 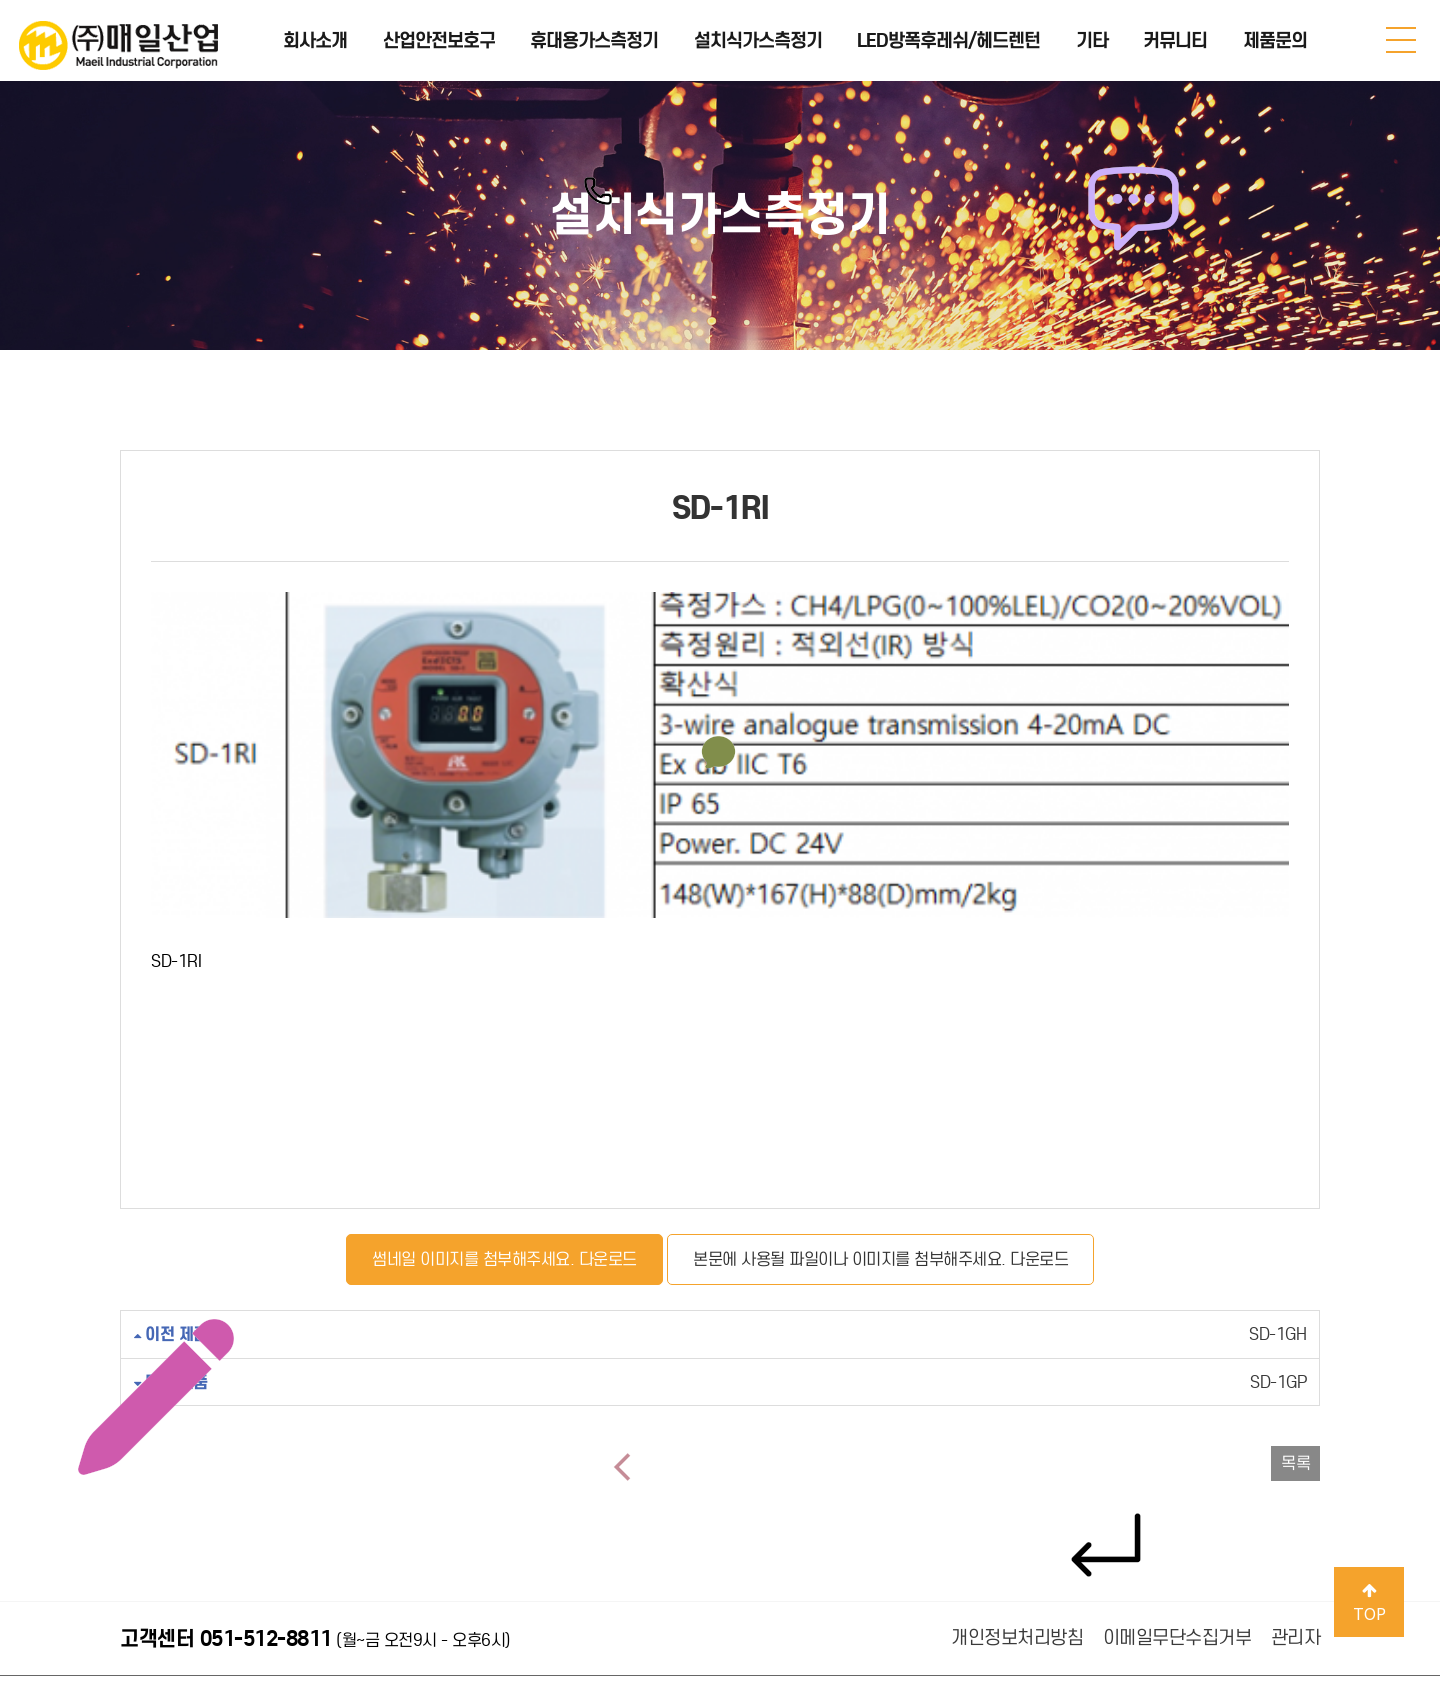 What do you see at coordinates (1106, 1545) in the screenshot?
I see `return or go back to previous item` at bounding box center [1106, 1545].